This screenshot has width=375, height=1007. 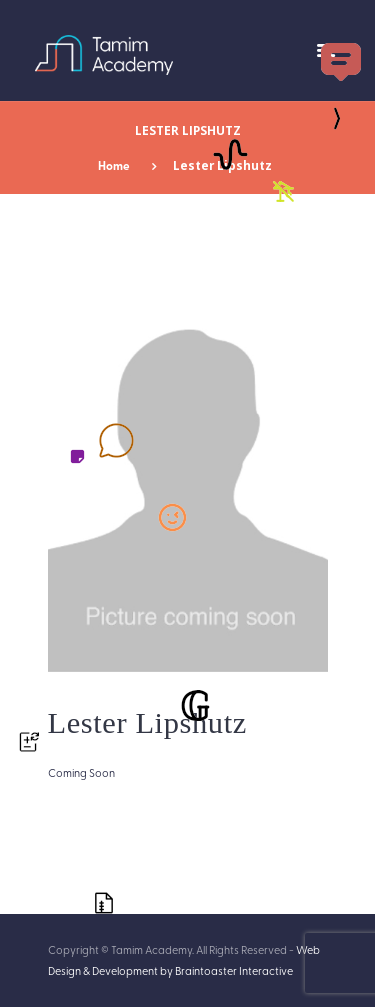 I want to click on sync or restore an editing session, so click(x=28, y=742).